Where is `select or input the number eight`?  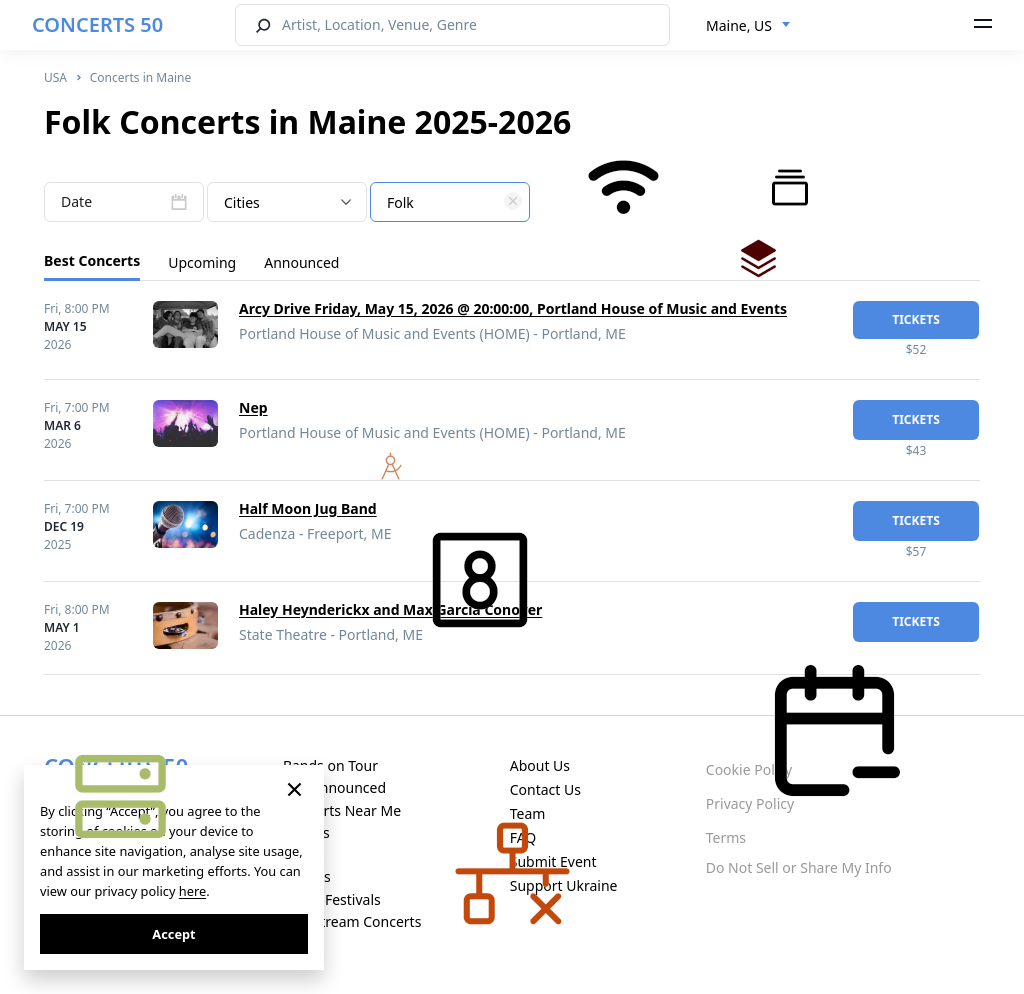 select or input the number eight is located at coordinates (480, 580).